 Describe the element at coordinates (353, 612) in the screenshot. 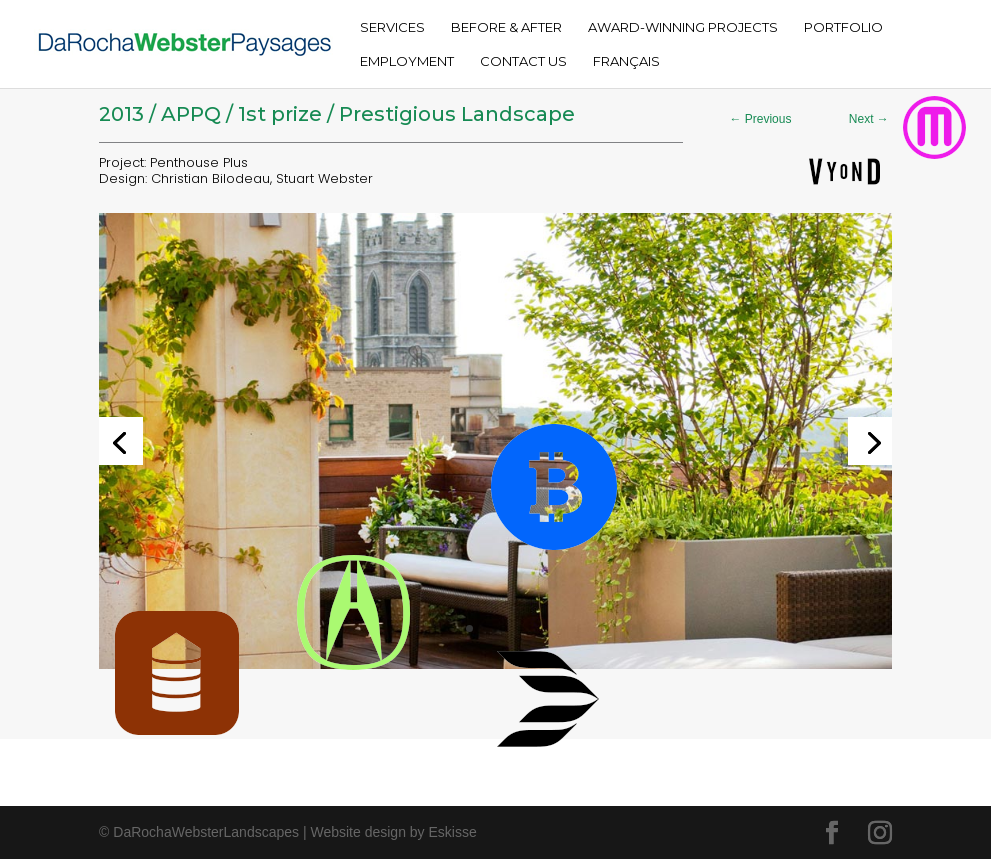

I see `Acura brand logo` at that location.